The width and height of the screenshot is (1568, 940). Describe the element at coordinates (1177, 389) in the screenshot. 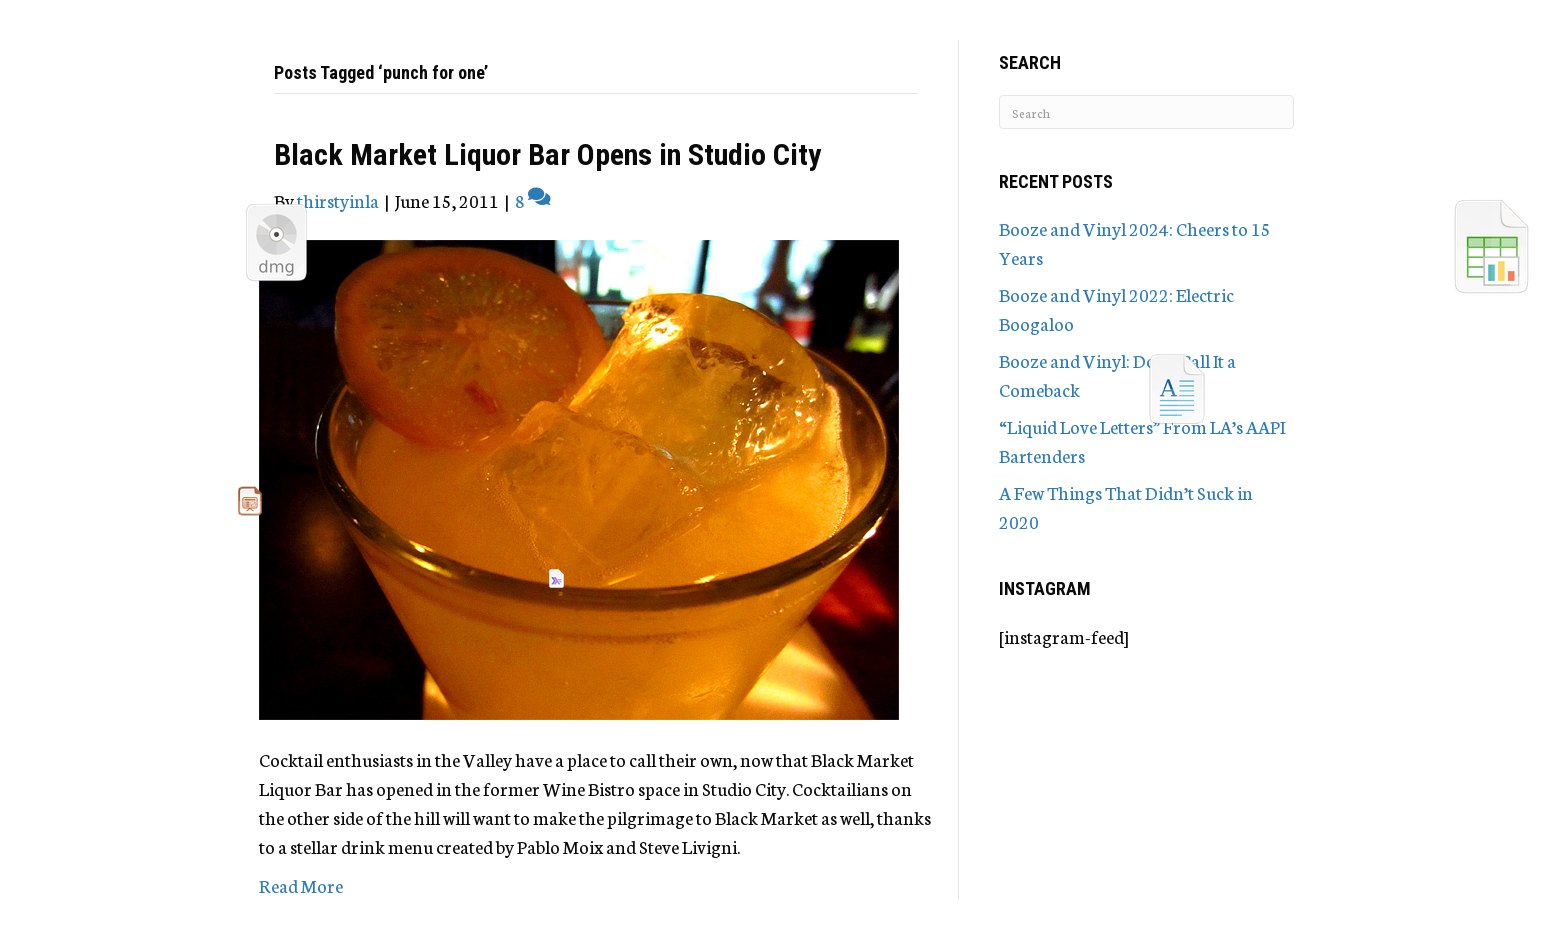

I see `open a text document file` at that location.